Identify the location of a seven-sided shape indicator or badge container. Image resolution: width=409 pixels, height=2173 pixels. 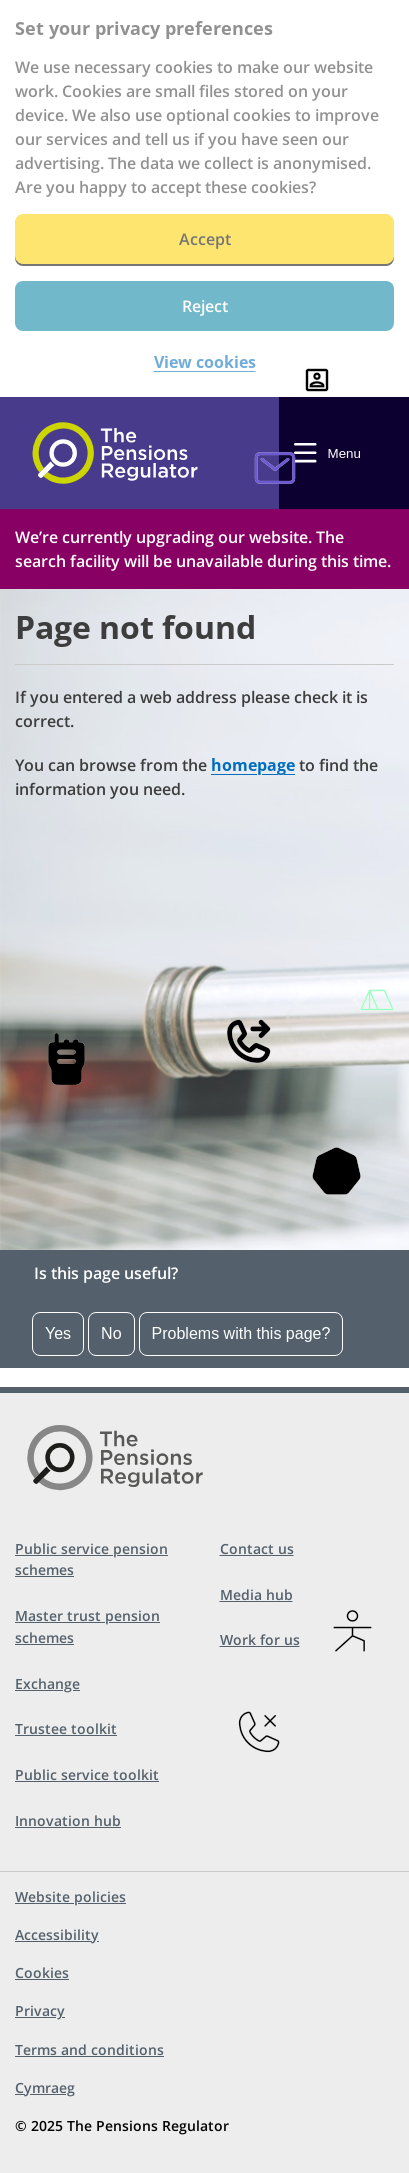
(336, 1172).